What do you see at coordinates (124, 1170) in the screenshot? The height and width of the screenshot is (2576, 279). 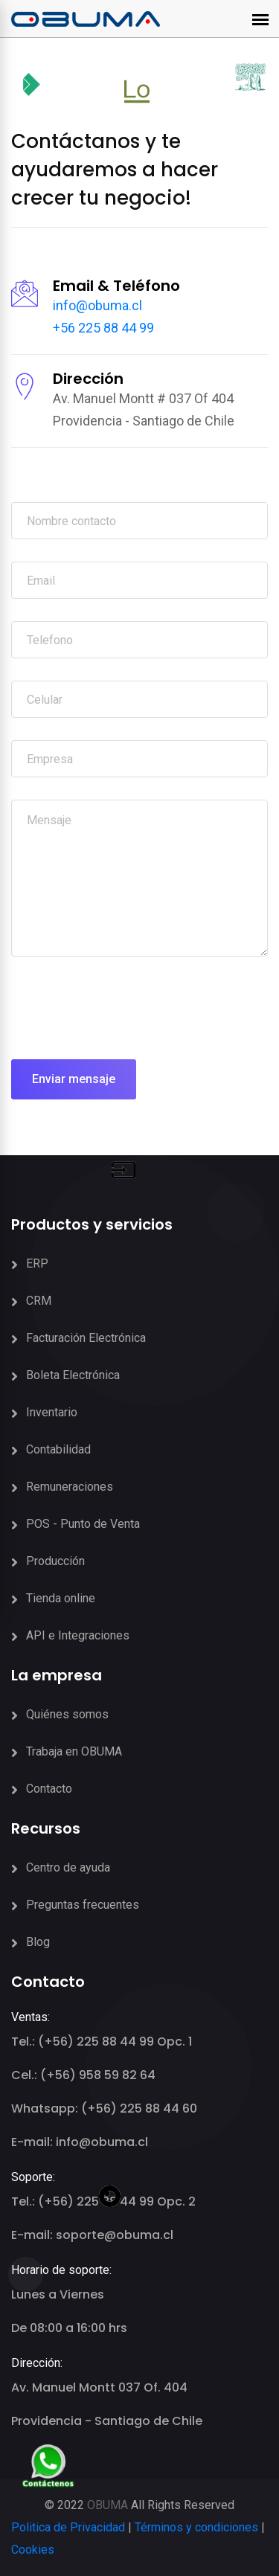 I see `typer app logo` at bounding box center [124, 1170].